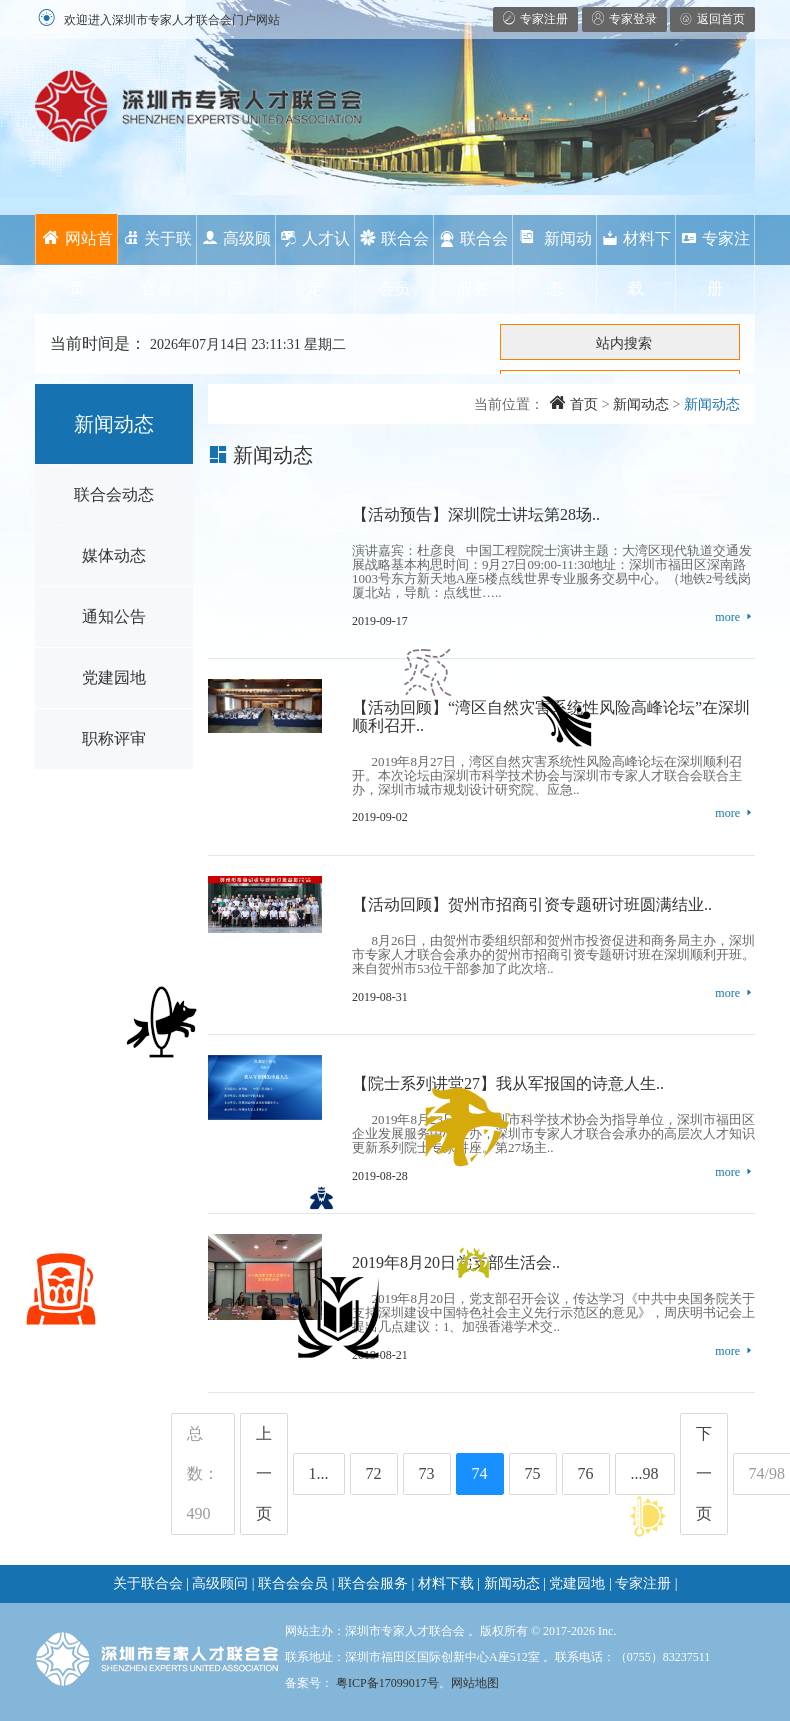 This screenshot has height=1721, width=790. What do you see at coordinates (468, 1127) in the screenshot?
I see `select saber-toothed cat character or avatar` at bounding box center [468, 1127].